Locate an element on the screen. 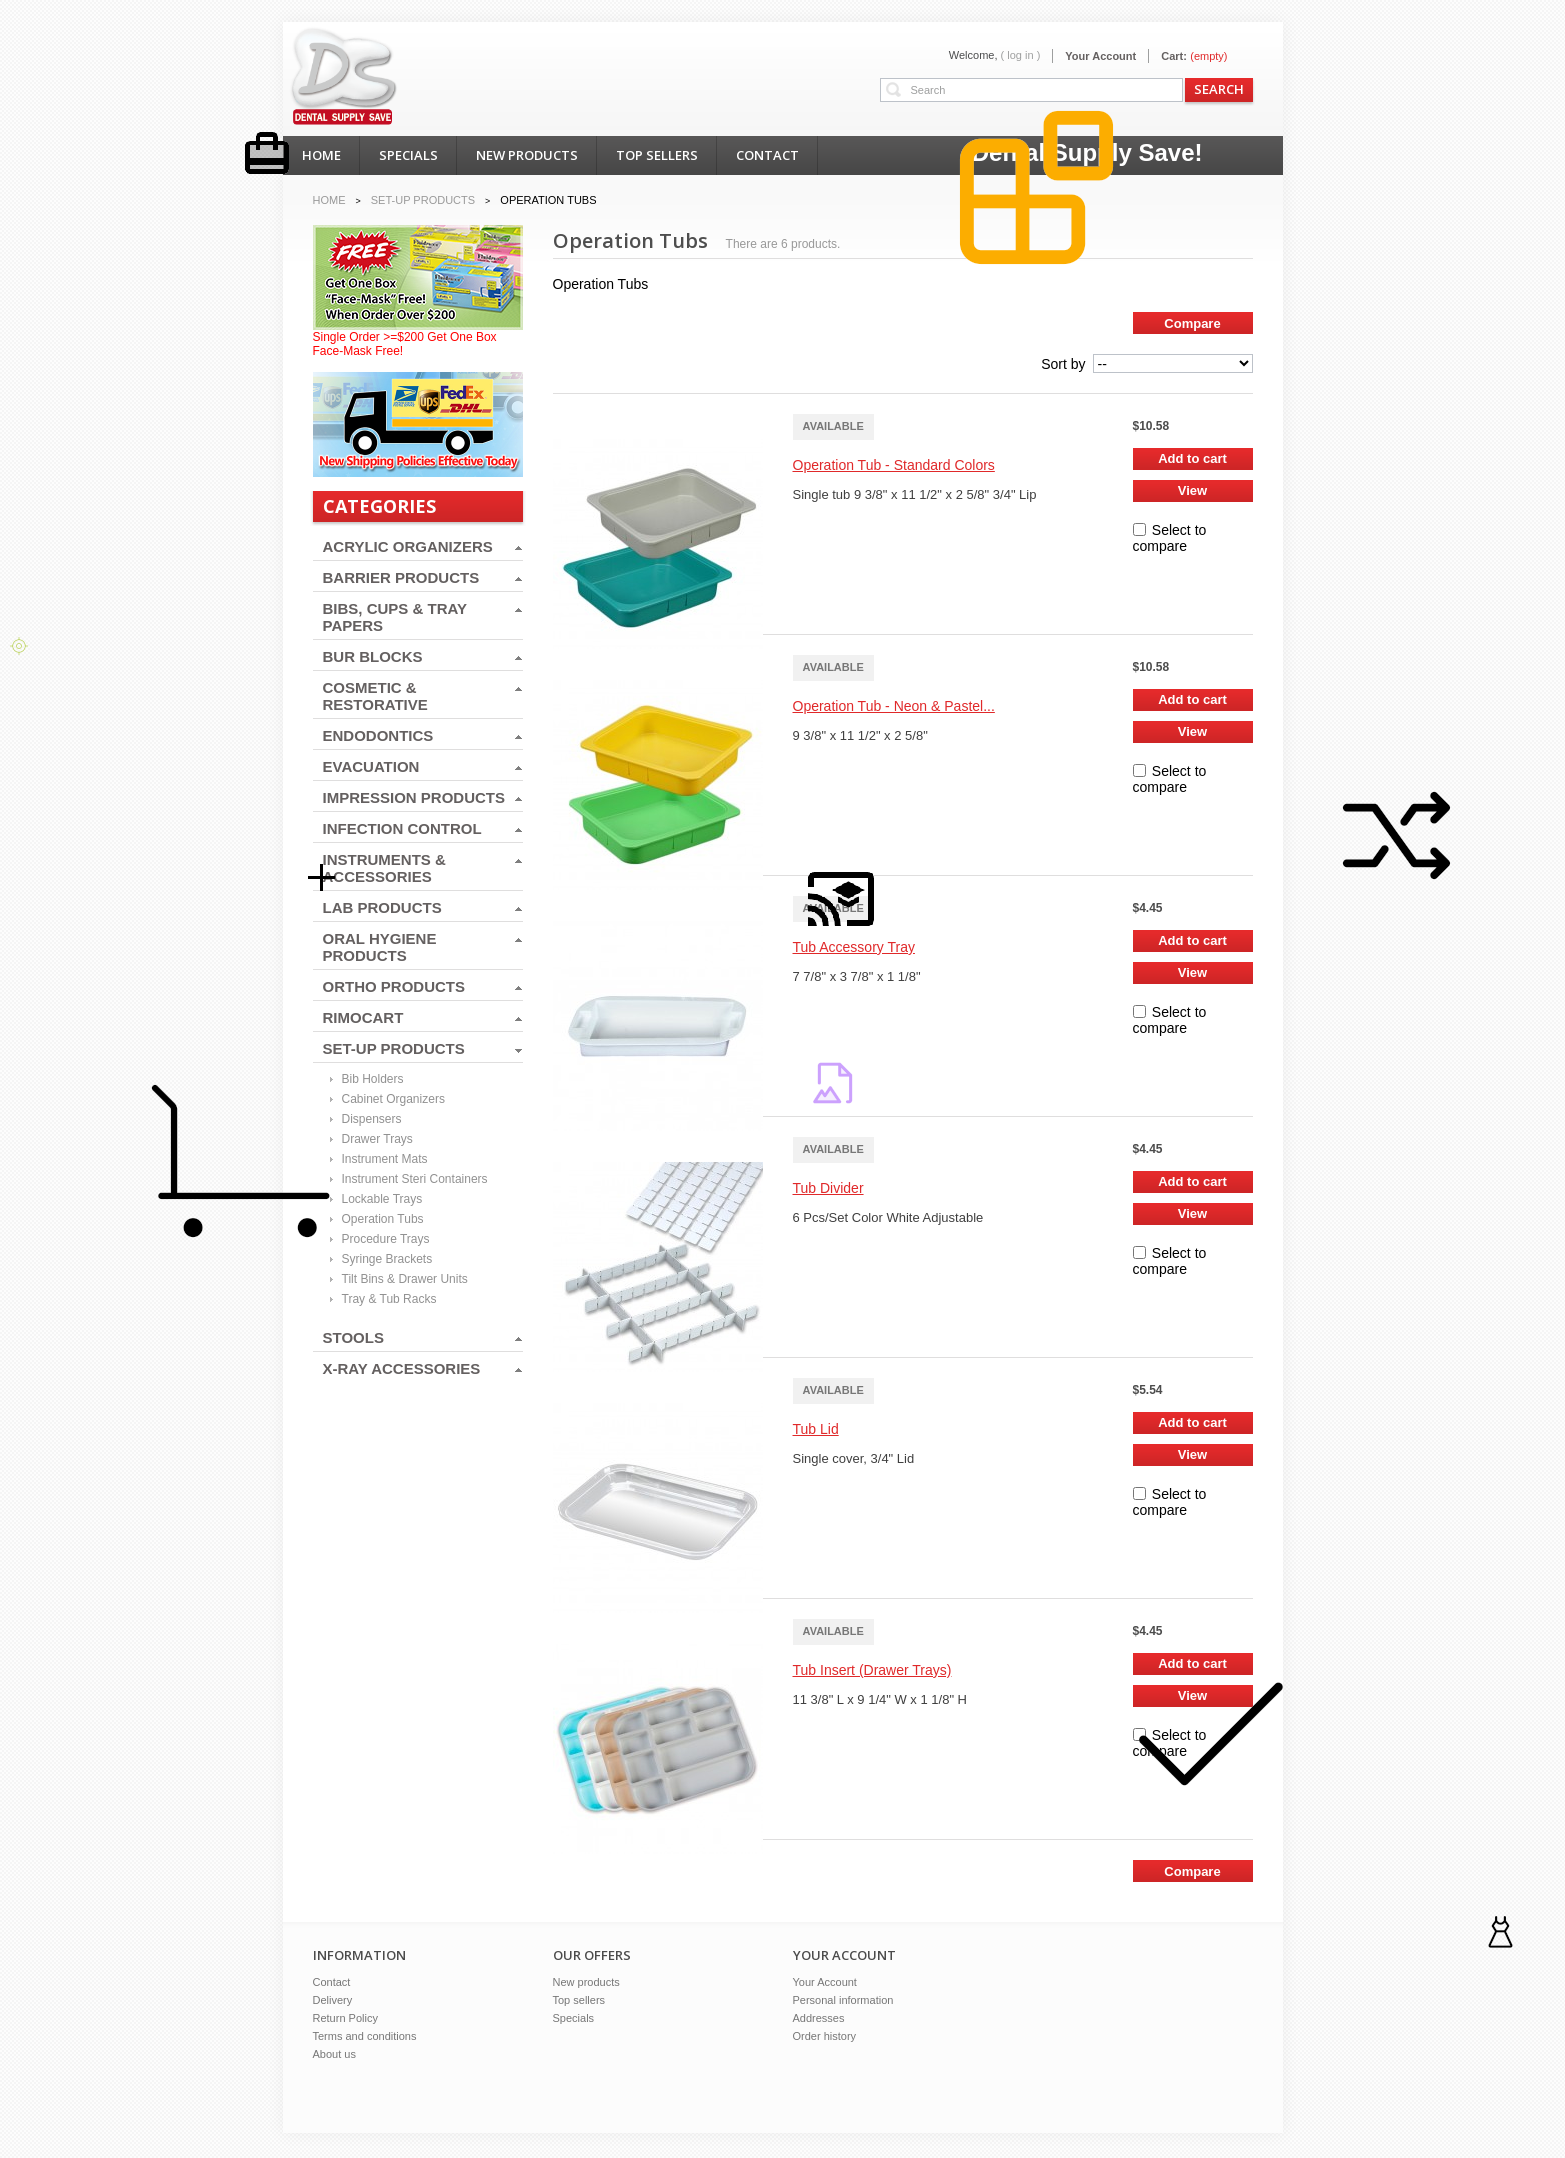  confirm or complete an action is located at coordinates (1208, 1728).